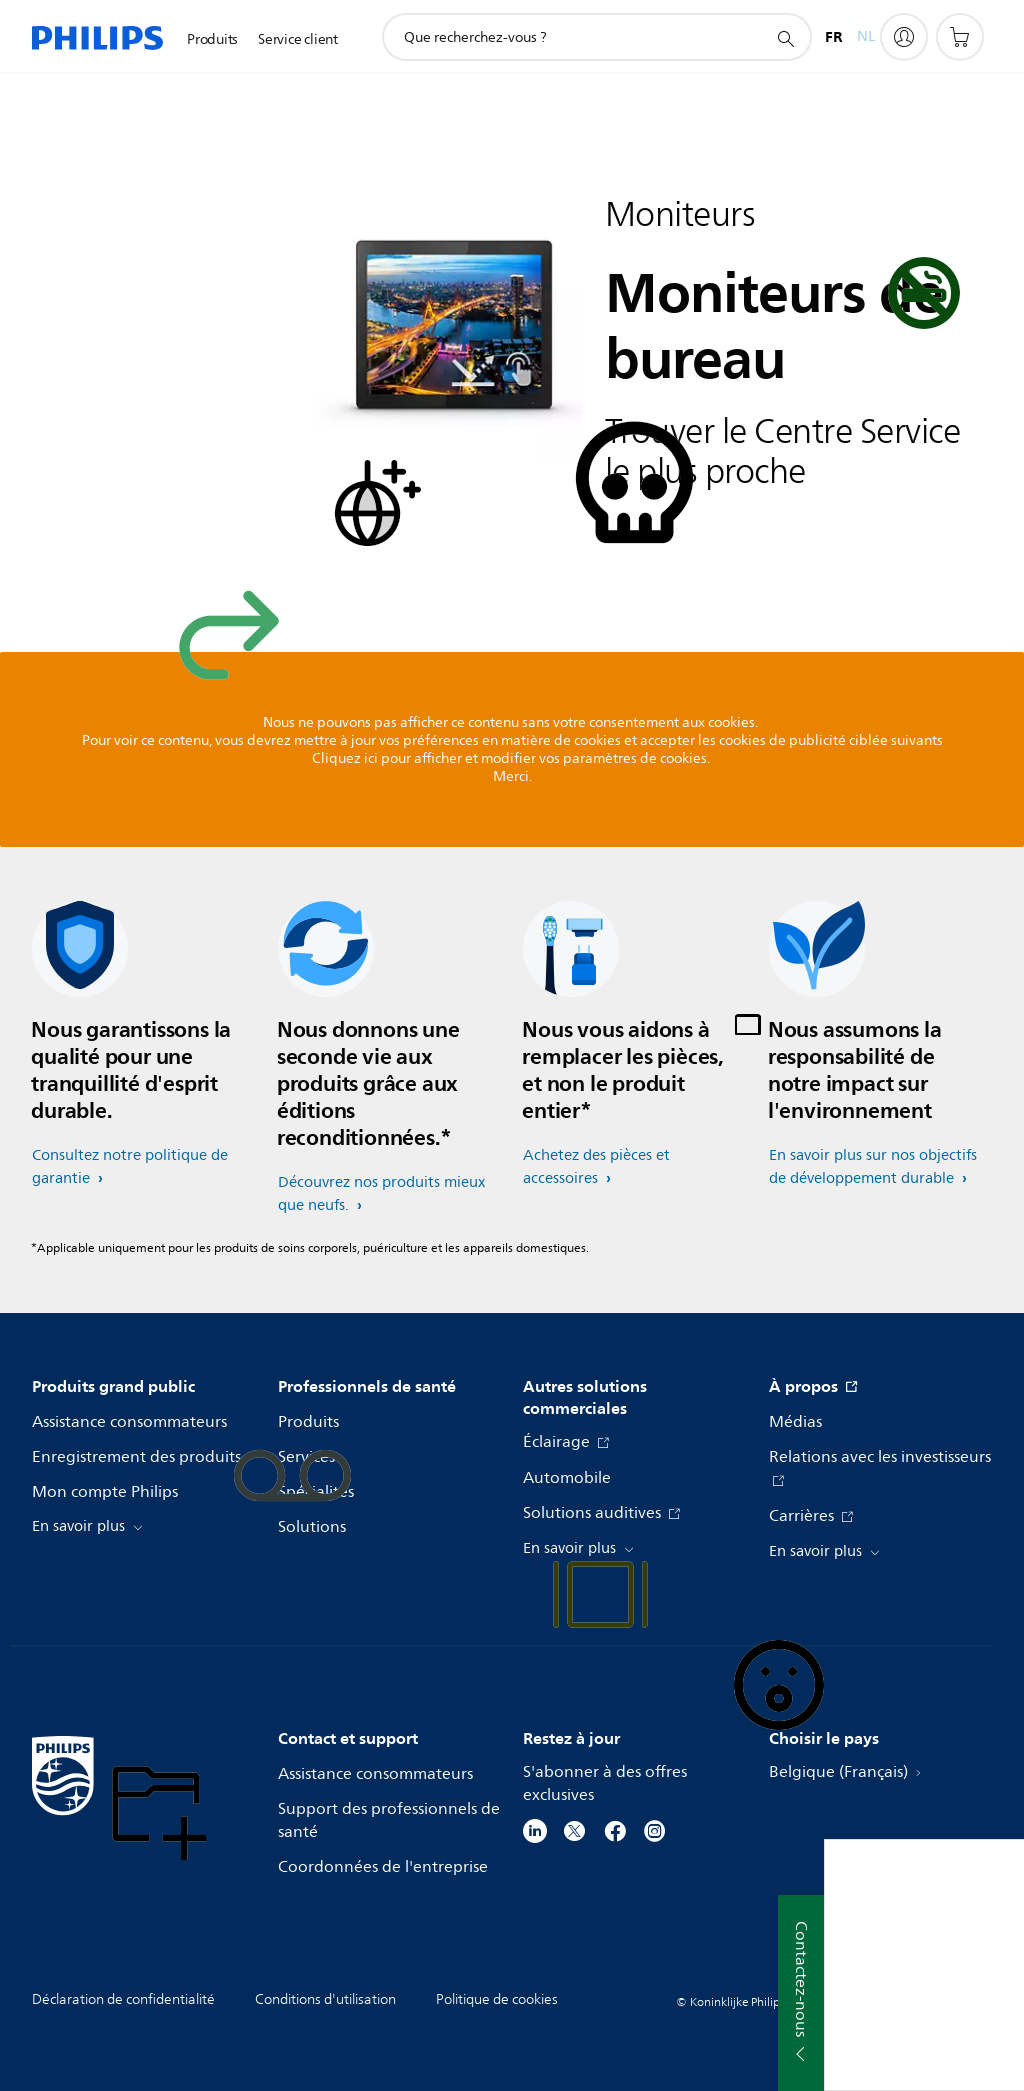 This screenshot has width=1024, height=2091. Describe the element at coordinates (924, 293) in the screenshot. I see `indicates a no smoking zone or area` at that location.